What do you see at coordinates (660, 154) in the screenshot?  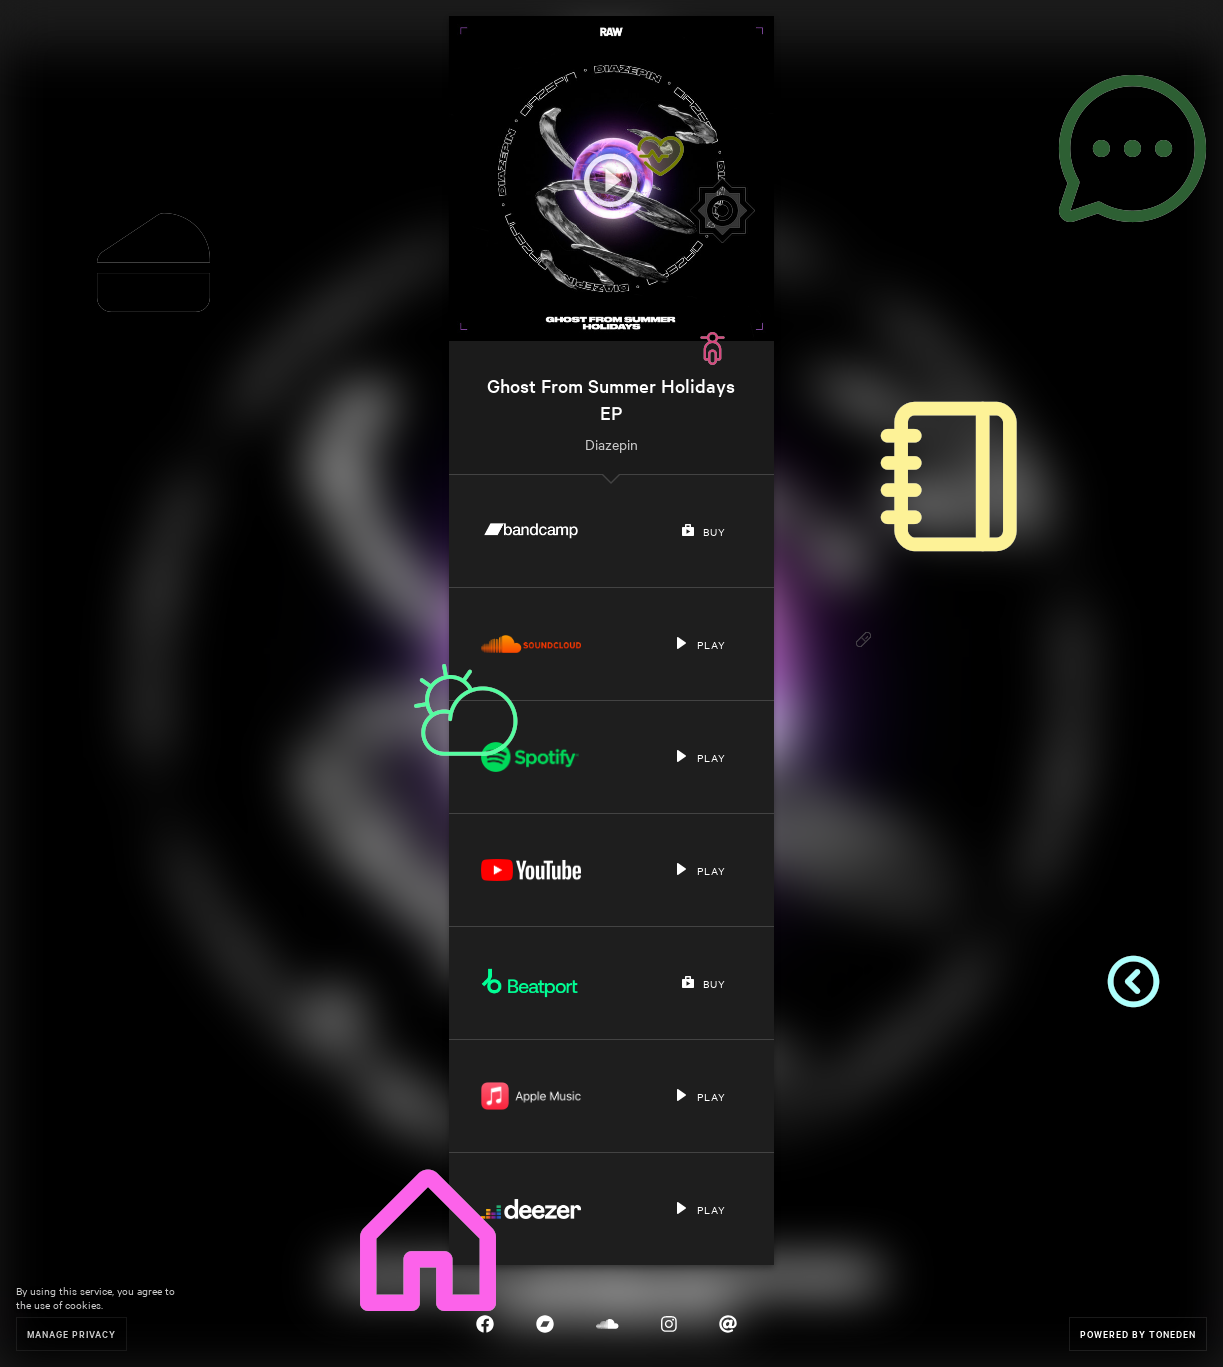 I see `view health or fitness metrics` at bounding box center [660, 154].